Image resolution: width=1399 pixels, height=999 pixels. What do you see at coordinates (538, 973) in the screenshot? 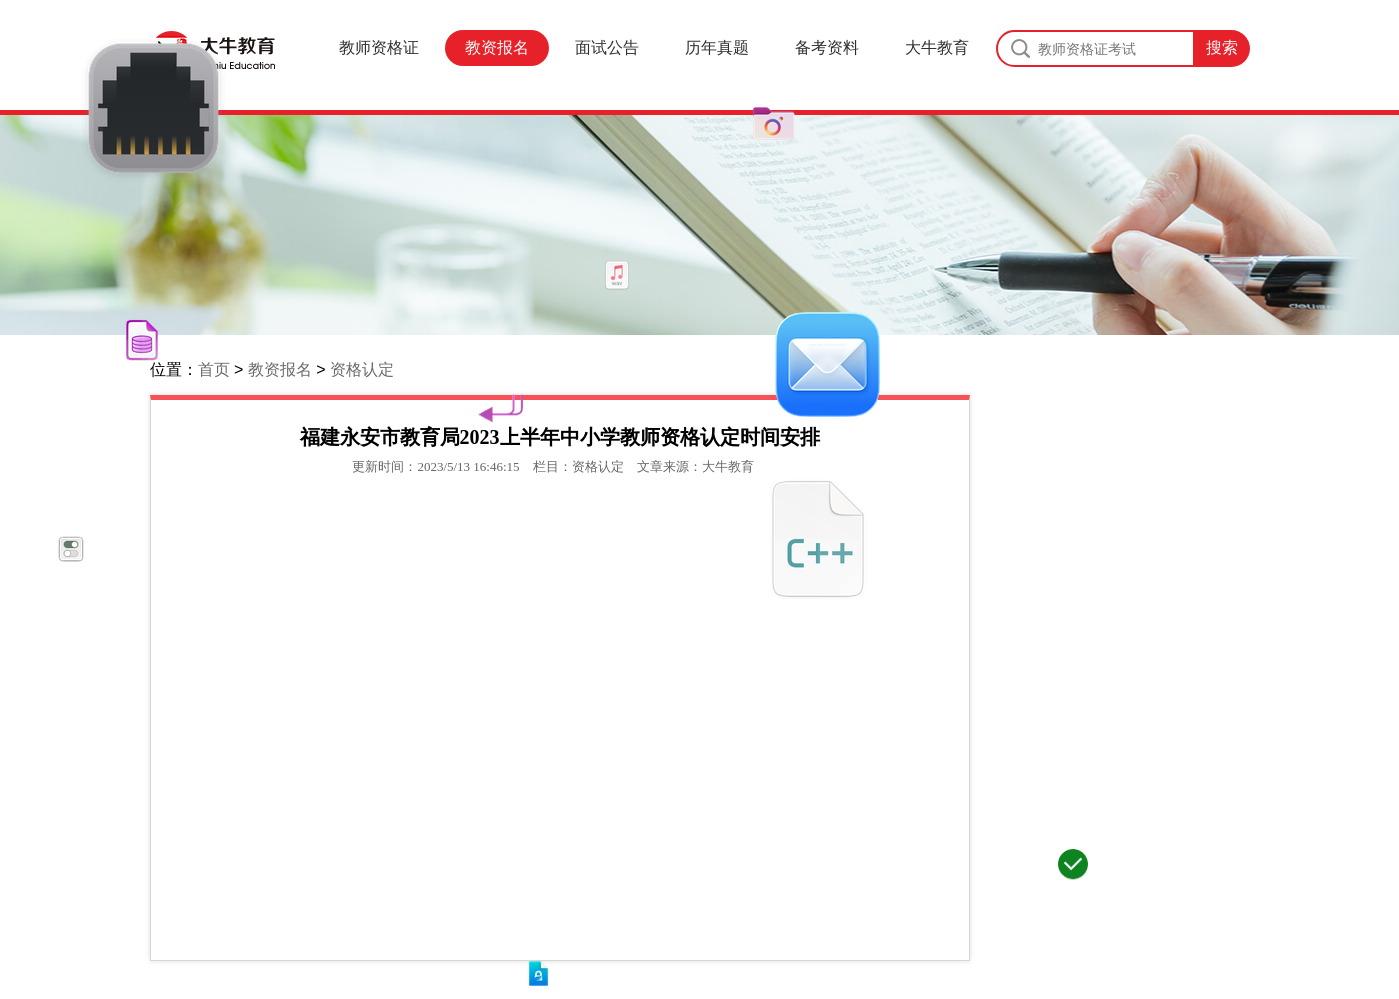
I see `a PGP-encrypted file` at bounding box center [538, 973].